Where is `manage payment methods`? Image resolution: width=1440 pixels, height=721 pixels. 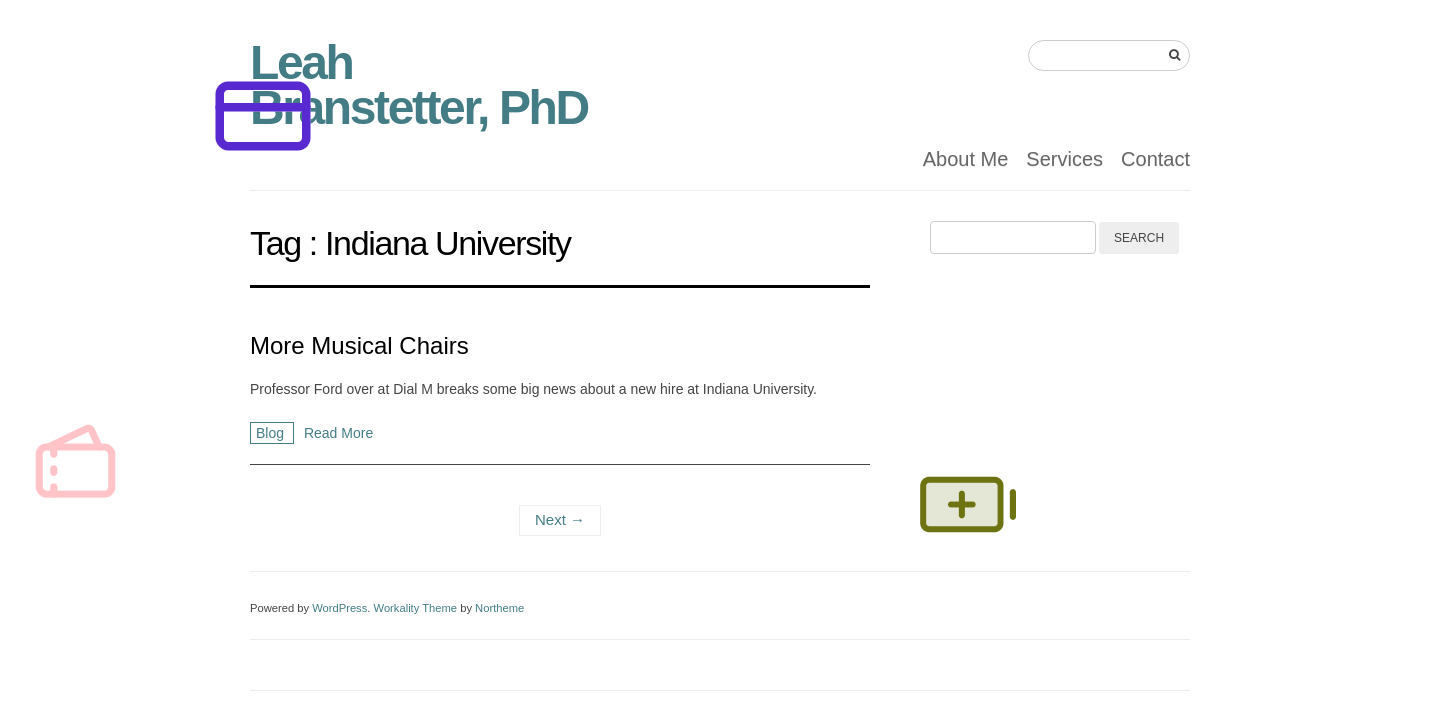
manage payment methods is located at coordinates (263, 116).